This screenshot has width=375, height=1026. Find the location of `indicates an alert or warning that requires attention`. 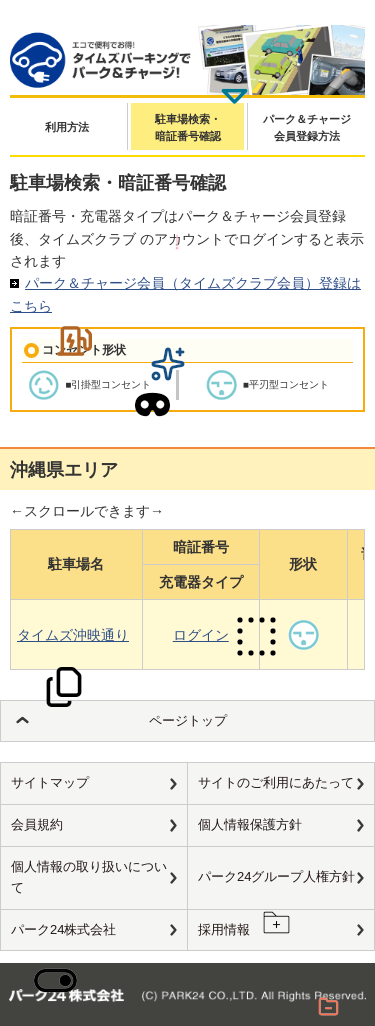

indicates an alert or warning that requires attention is located at coordinates (177, 242).